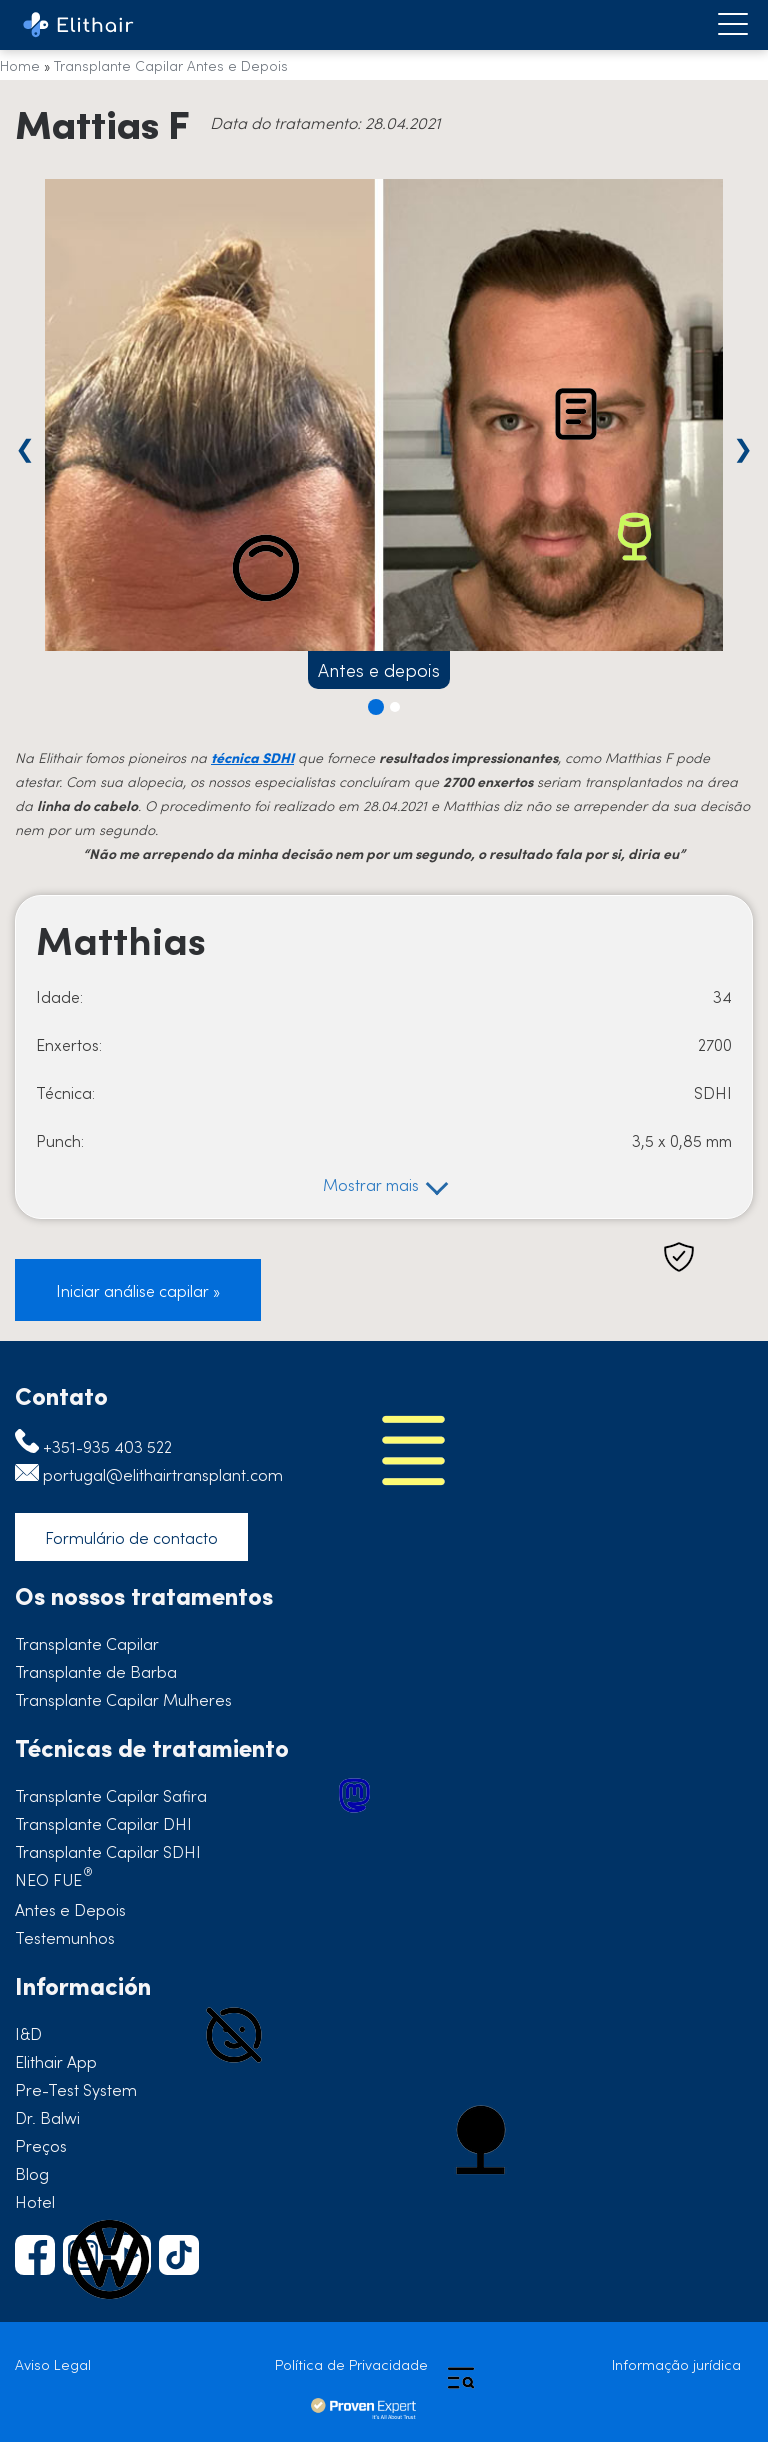  What do you see at coordinates (109, 2259) in the screenshot?
I see `volkswagen brand or vehicle identification` at bounding box center [109, 2259].